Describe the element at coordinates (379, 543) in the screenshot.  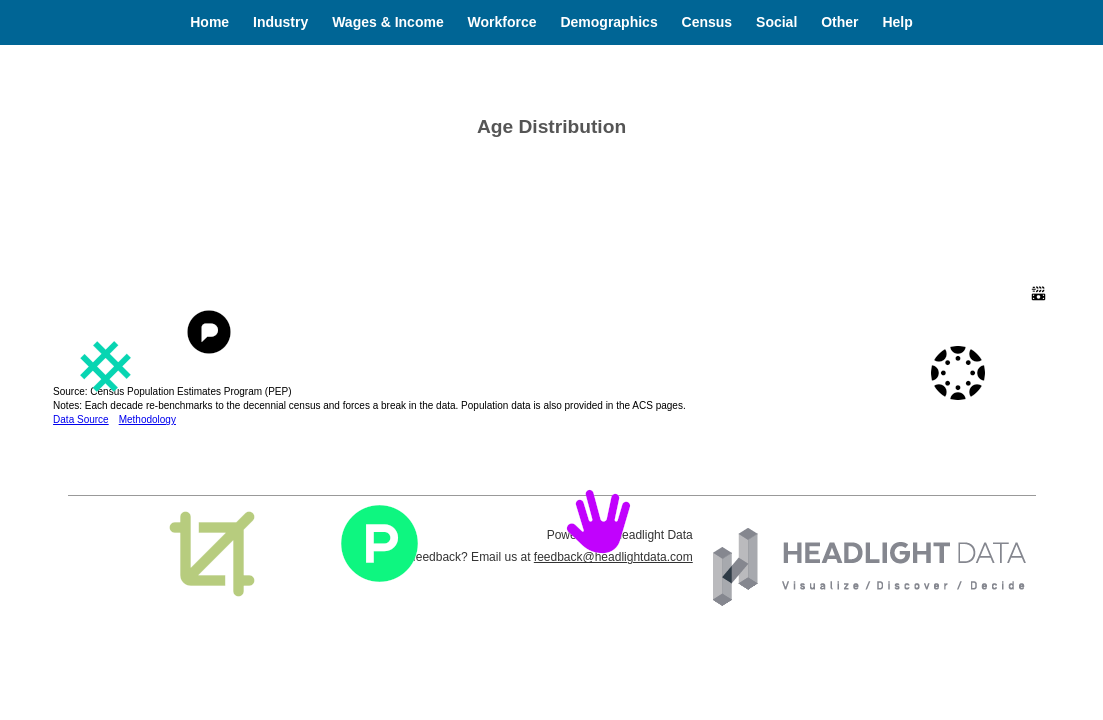
I see `visit product hunt website or app` at that location.